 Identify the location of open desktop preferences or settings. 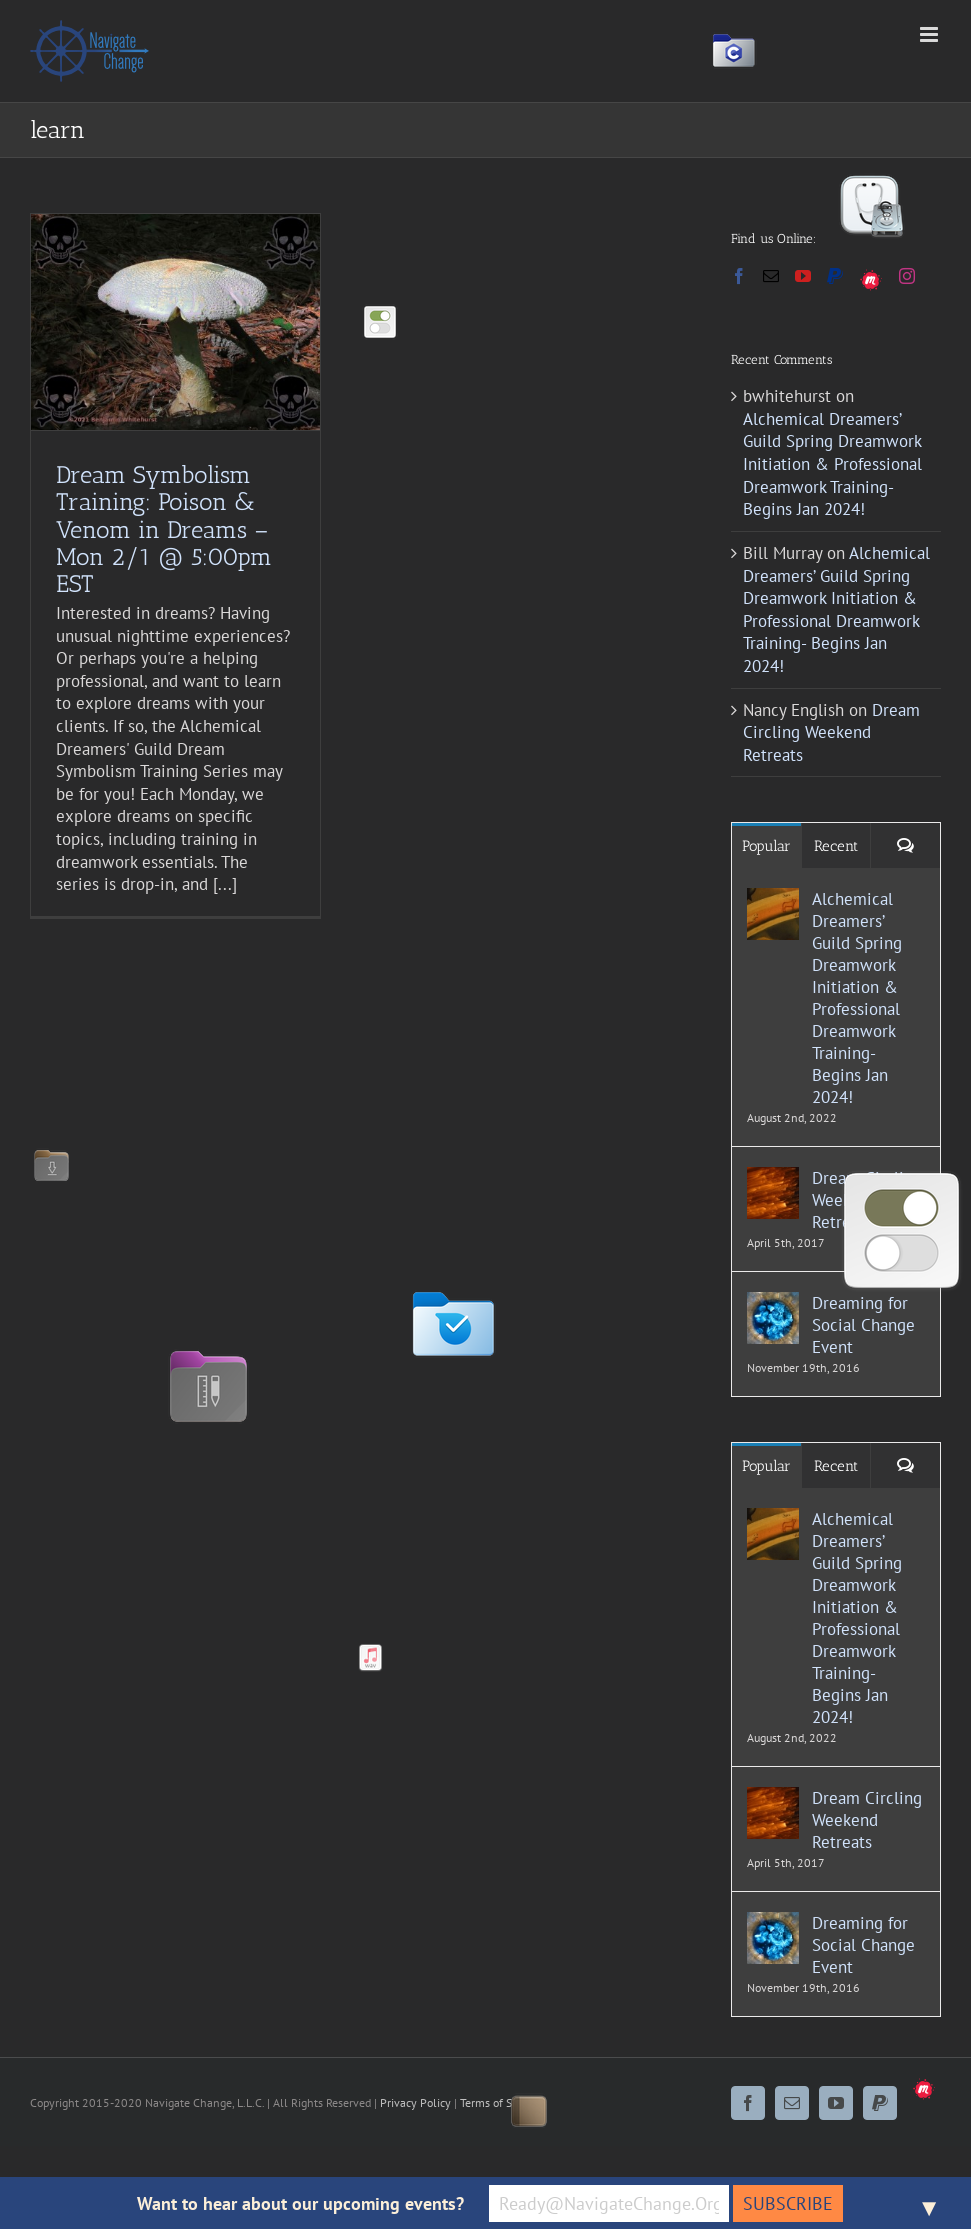
(901, 1230).